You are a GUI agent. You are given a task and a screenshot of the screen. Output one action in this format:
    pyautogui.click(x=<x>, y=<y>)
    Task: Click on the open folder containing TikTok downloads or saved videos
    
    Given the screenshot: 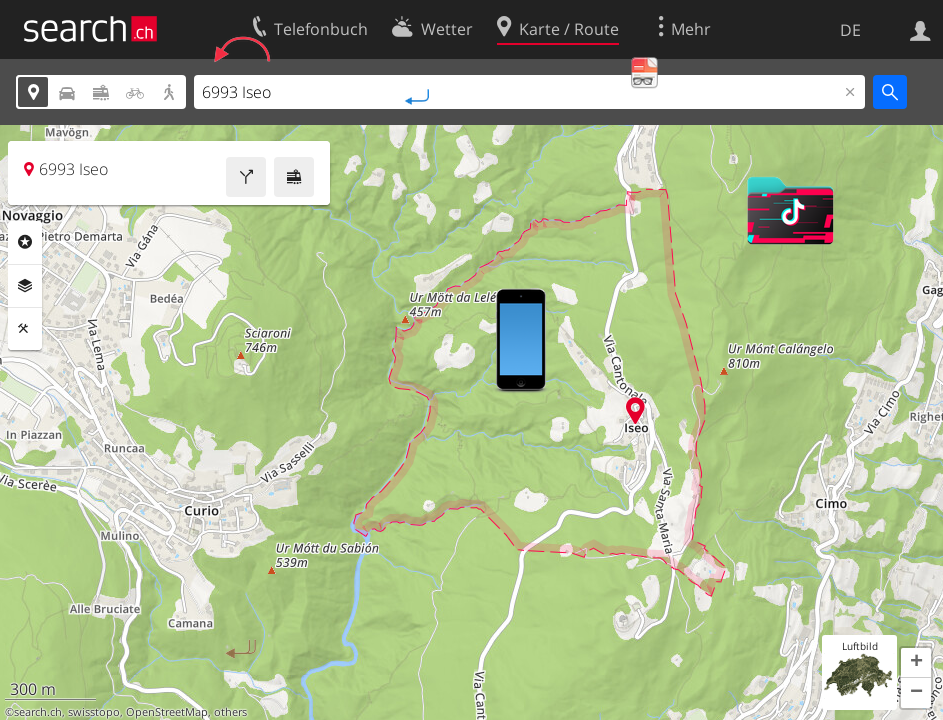 What is the action you would take?
    pyautogui.click(x=790, y=213)
    